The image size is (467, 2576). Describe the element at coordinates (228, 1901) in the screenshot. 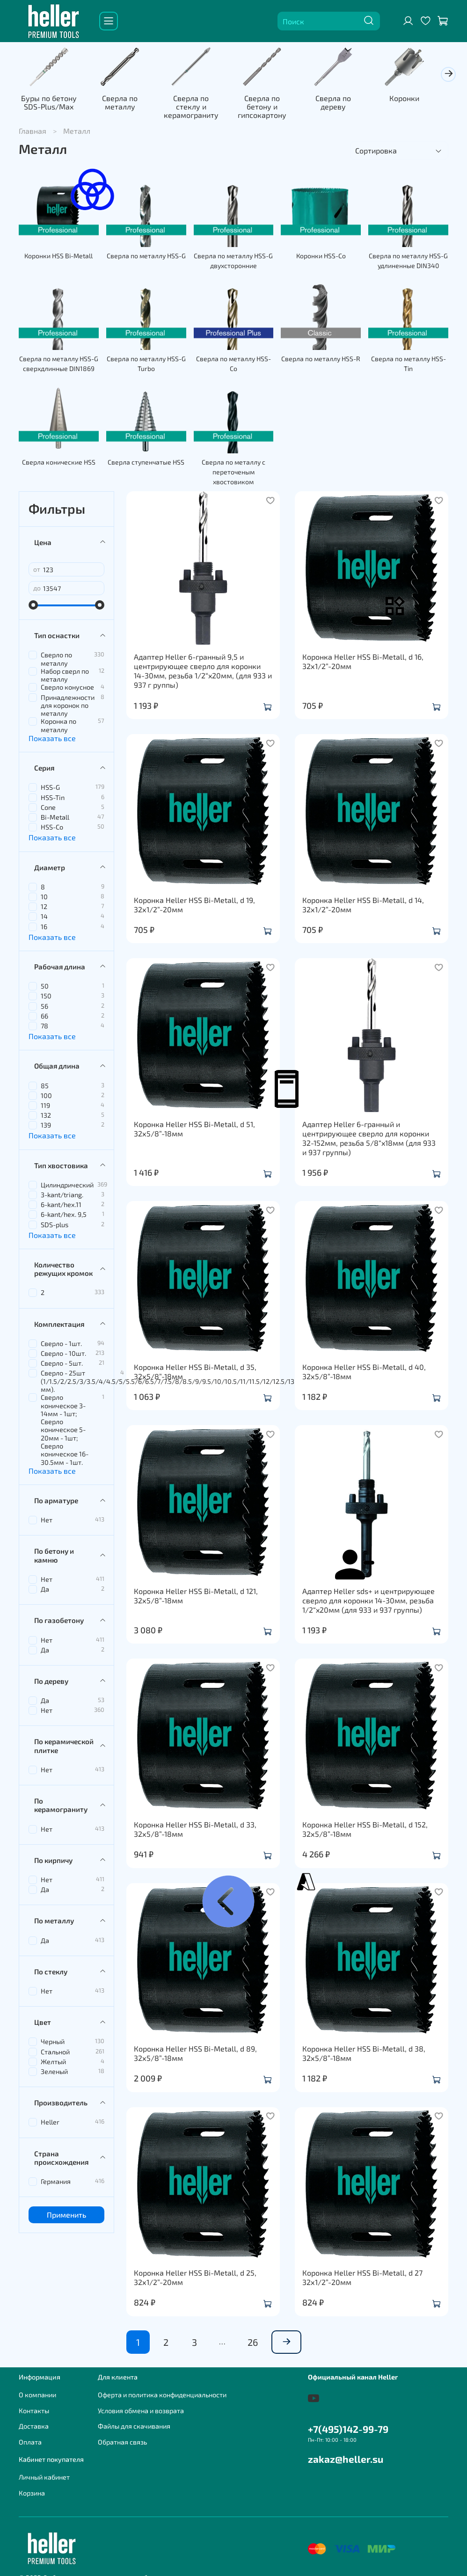

I see `go back to the previous screen` at that location.